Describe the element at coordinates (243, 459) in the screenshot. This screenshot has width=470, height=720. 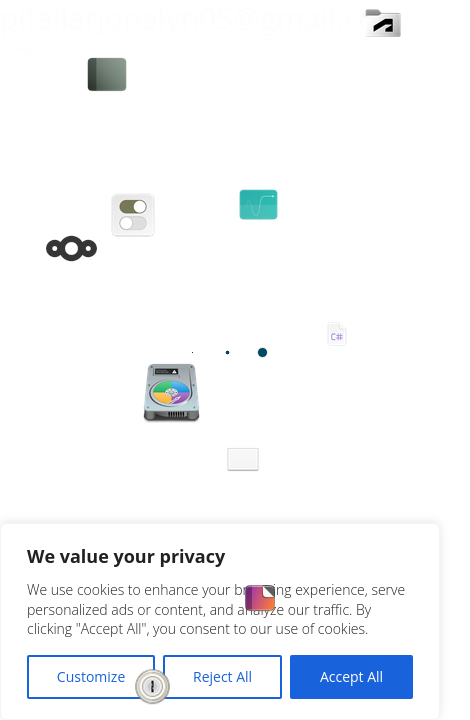
I see `magic trackpad connected via bluetooth` at that location.